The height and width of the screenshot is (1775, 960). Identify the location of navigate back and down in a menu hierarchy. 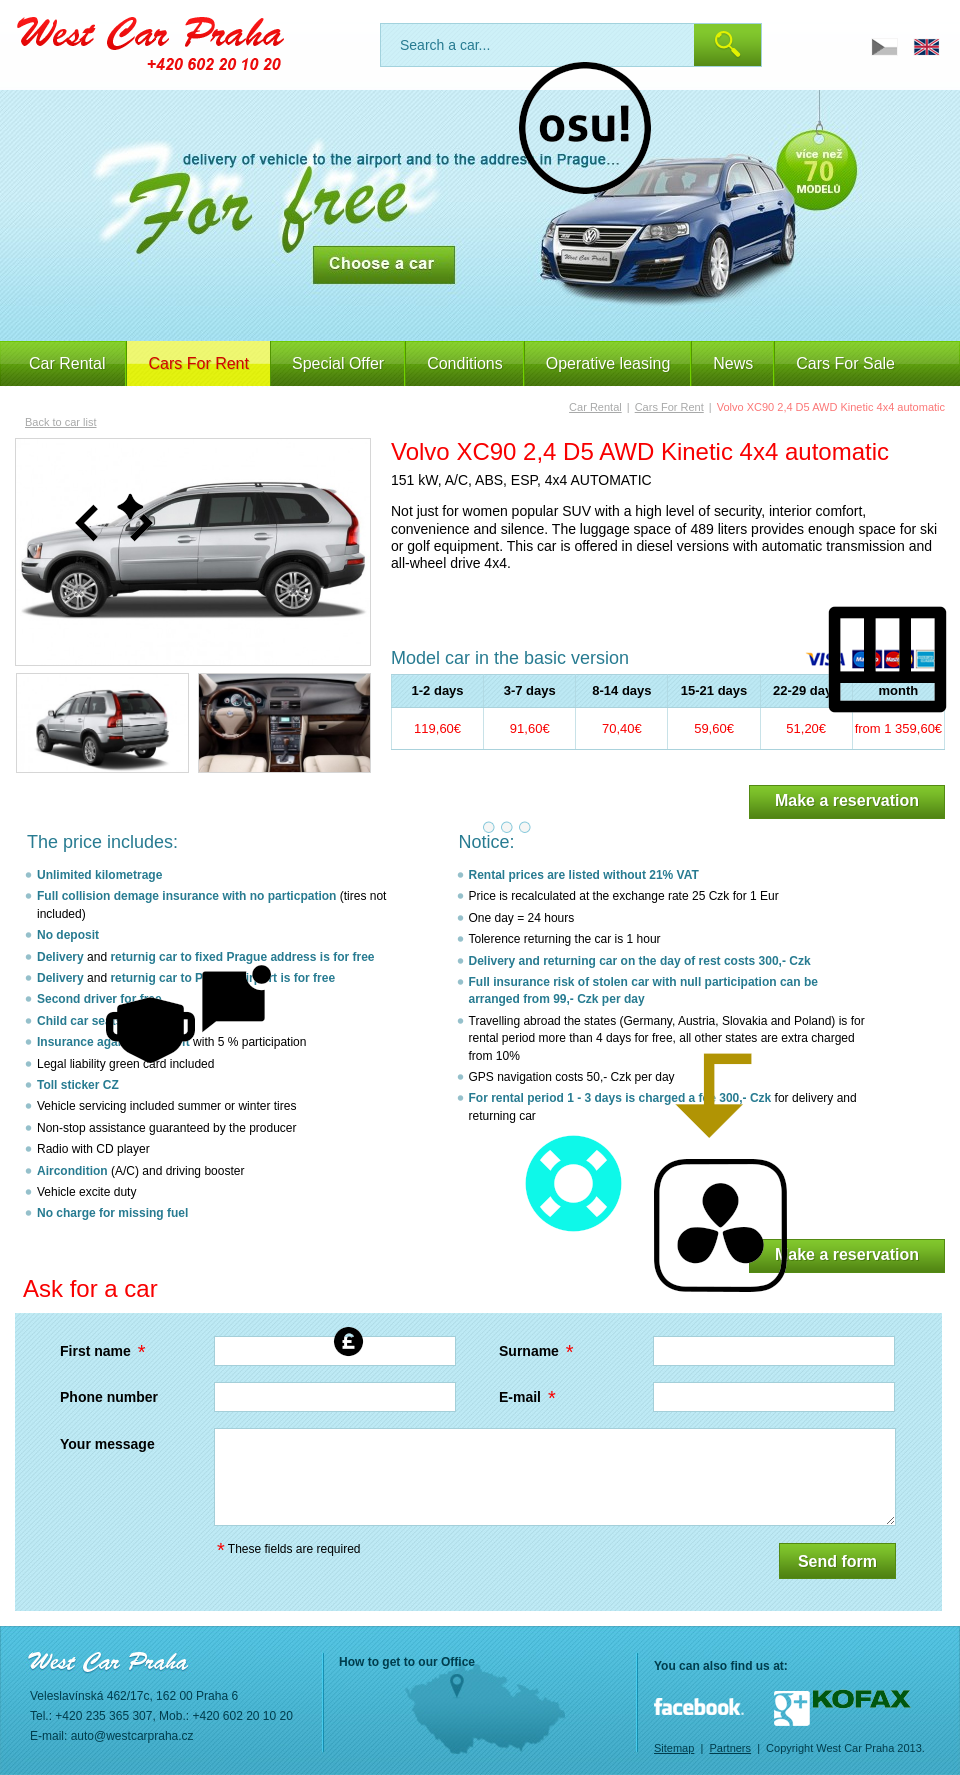
(714, 1090).